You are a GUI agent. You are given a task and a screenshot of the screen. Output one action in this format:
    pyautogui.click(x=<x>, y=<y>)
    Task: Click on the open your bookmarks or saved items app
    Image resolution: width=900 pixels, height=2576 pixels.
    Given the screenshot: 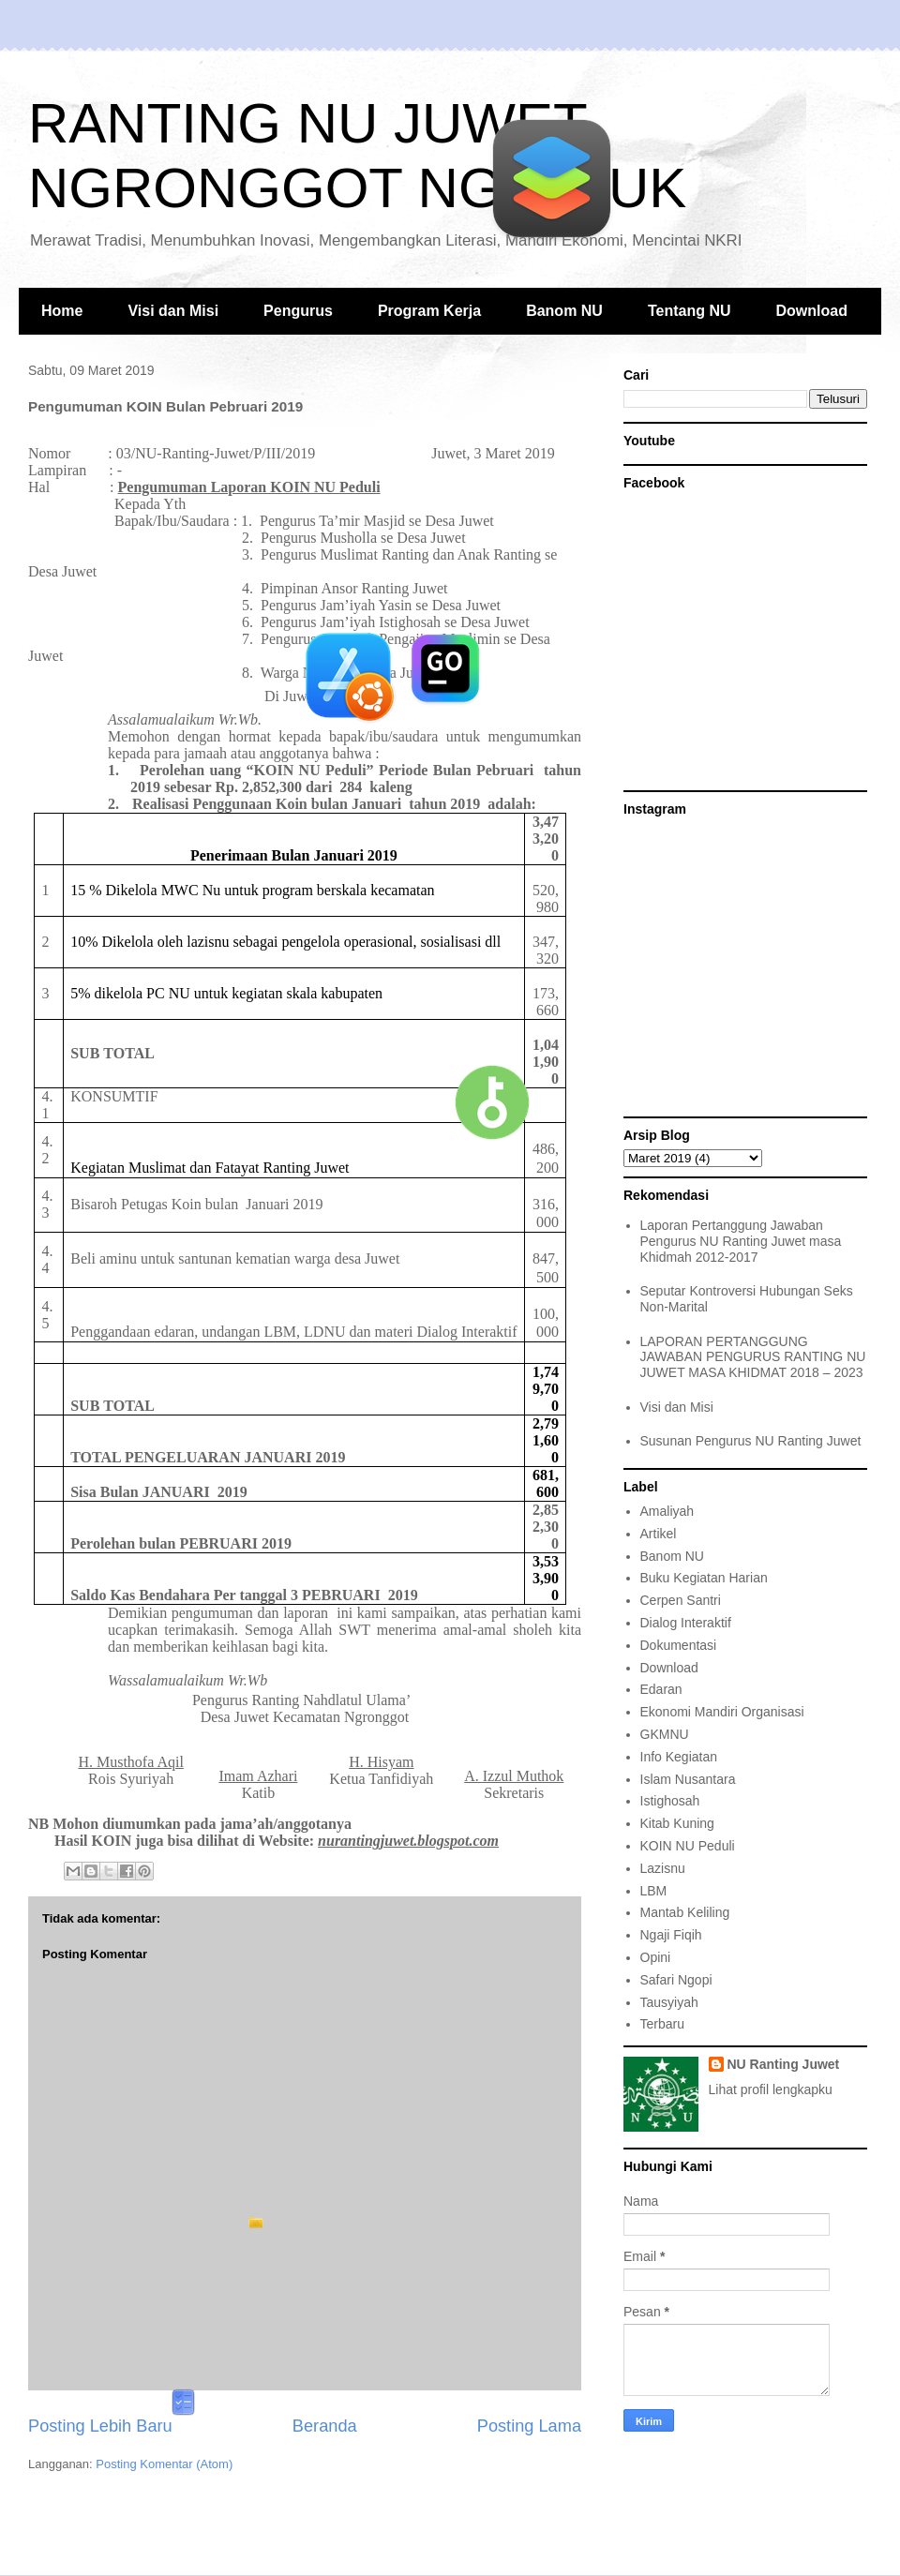 What is the action you would take?
    pyautogui.click(x=183, y=2402)
    